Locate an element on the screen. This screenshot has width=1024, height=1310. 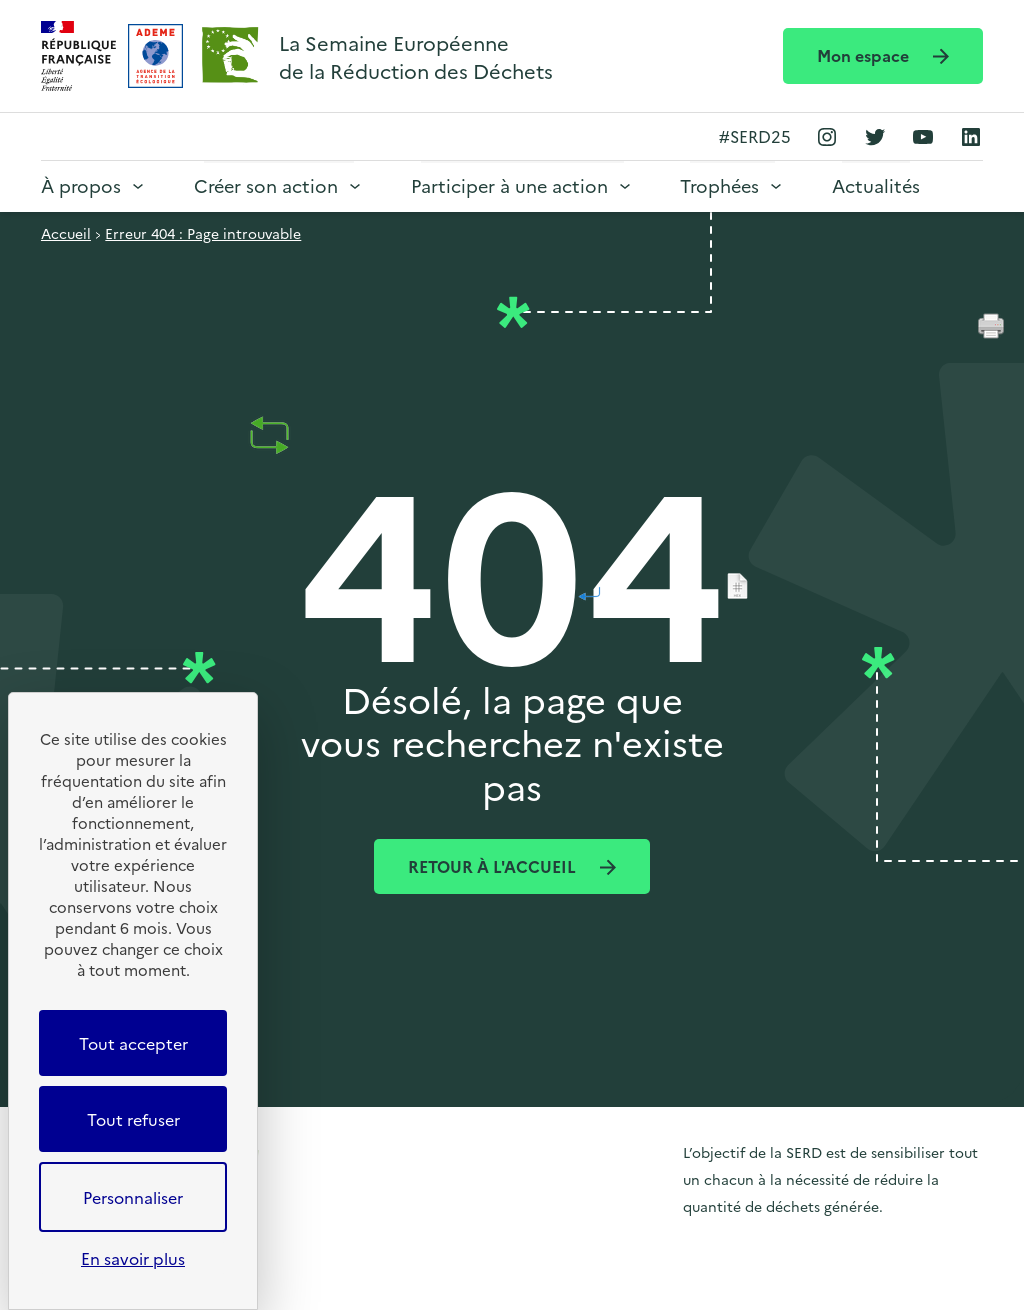
sync incoming and outgoing mail is located at coordinates (270, 435).